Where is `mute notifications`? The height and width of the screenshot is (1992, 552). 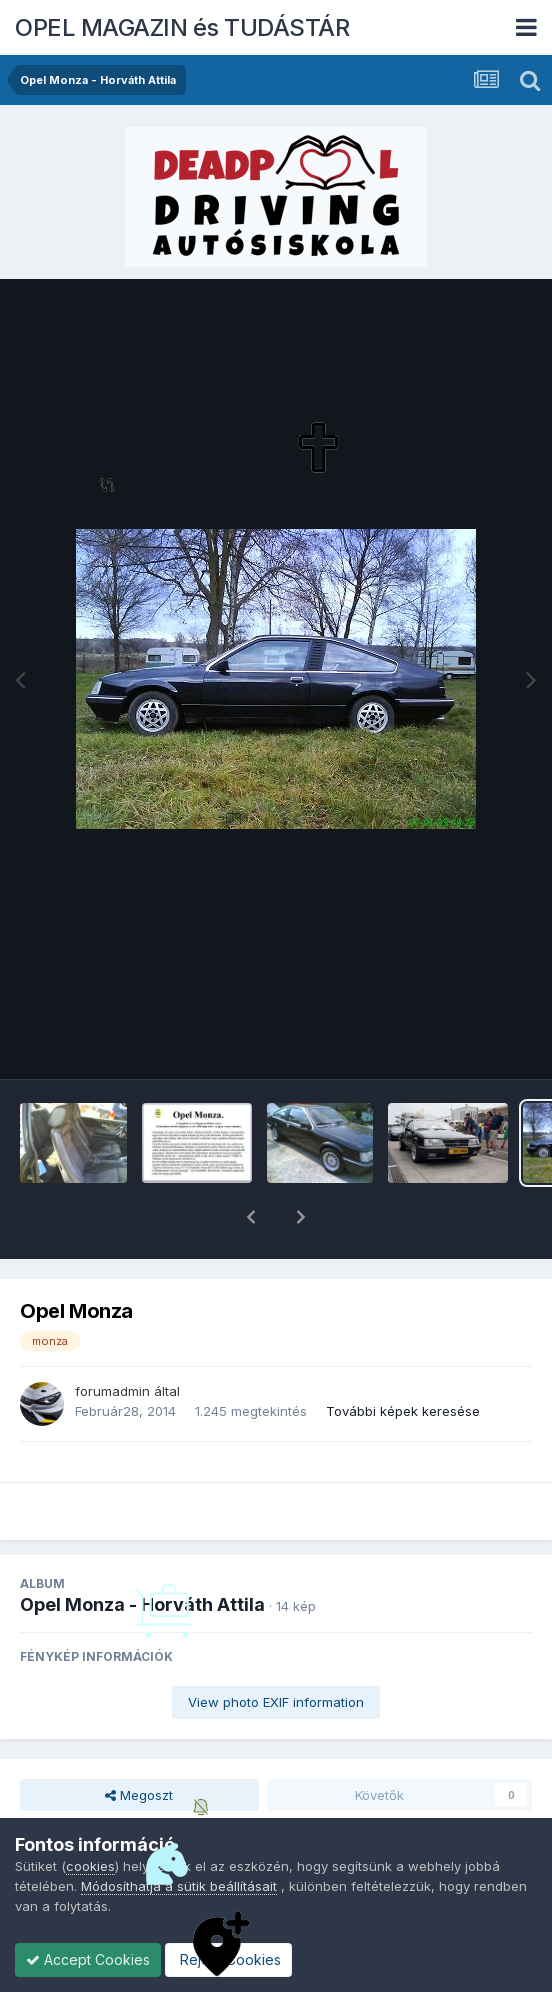 mute notifications is located at coordinates (201, 1807).